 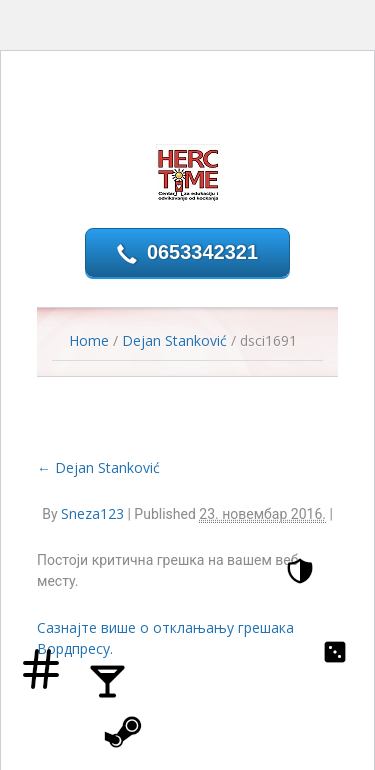 I want to click on randomize or shuffle content, so click(x=335, y=652).